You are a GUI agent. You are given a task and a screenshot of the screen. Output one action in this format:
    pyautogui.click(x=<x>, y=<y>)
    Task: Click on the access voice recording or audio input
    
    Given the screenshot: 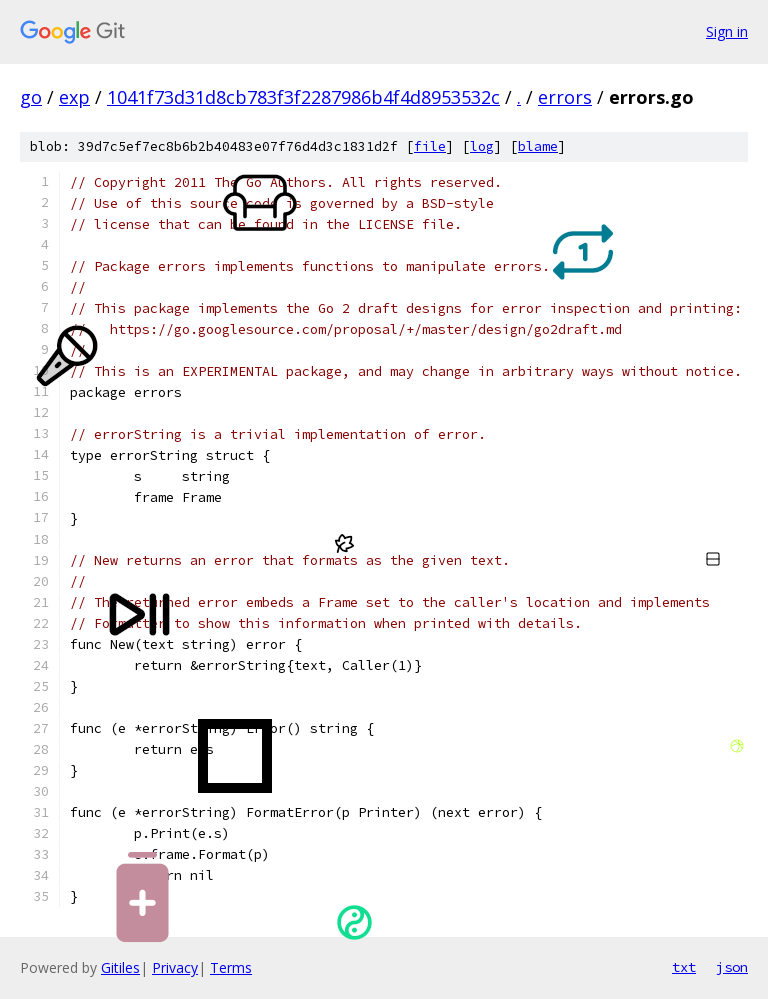 What is the action you would take?
    pyautogui.click(x=66, y=357)
    